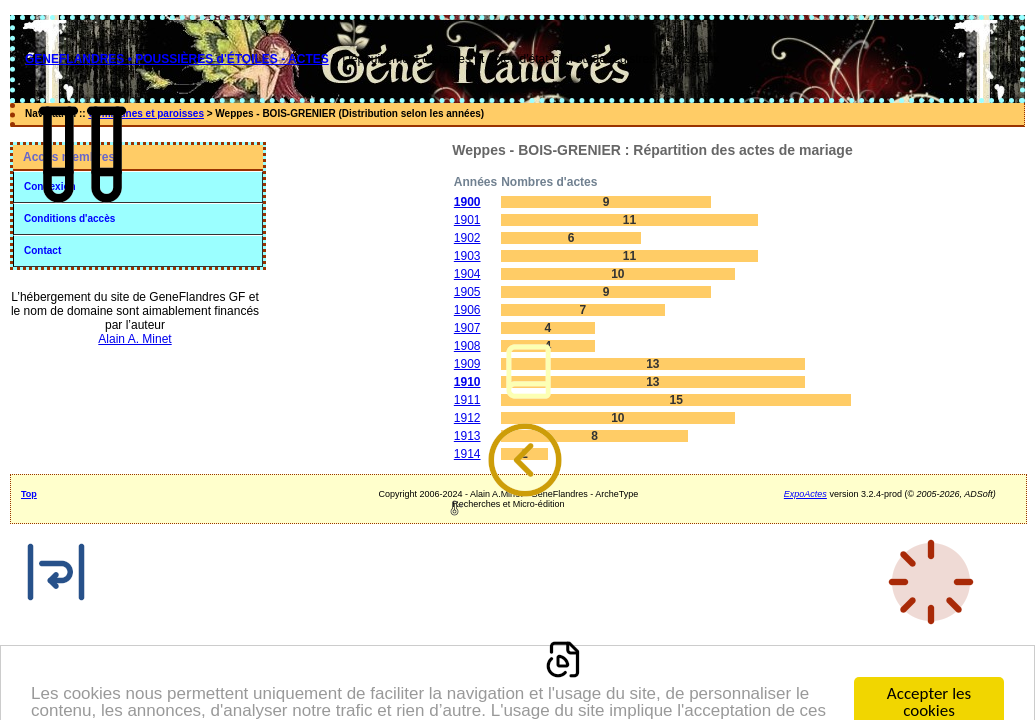 The width and height of the screenshot is (1035, 720). I want to click on open library or reading list, so click(528, 371).